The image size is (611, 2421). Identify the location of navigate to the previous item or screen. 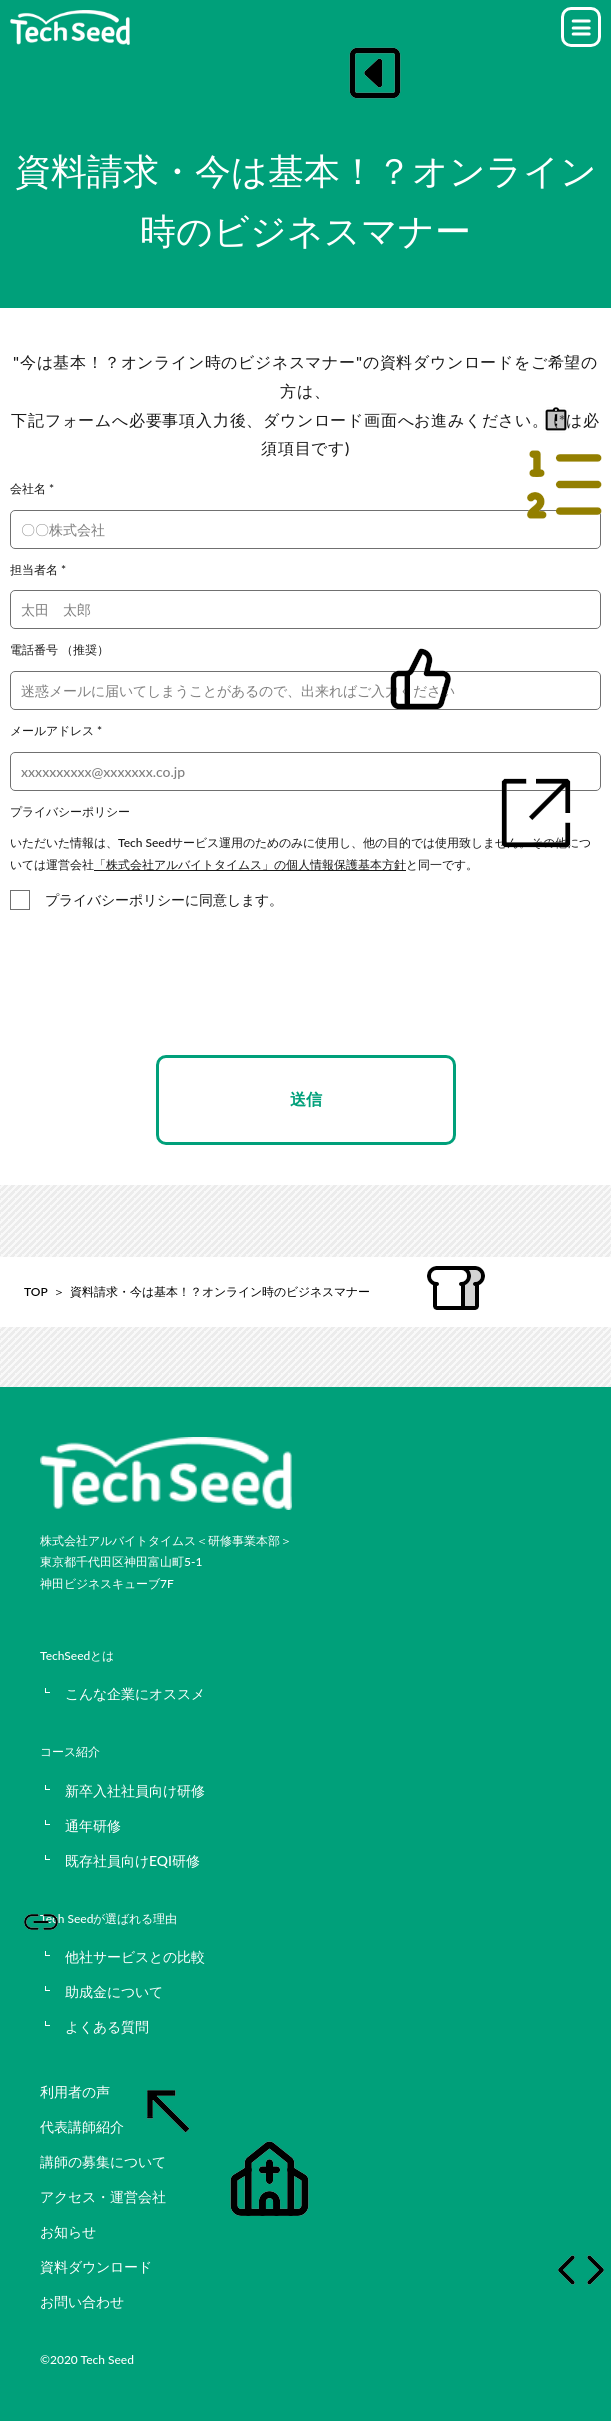
(375, 73).